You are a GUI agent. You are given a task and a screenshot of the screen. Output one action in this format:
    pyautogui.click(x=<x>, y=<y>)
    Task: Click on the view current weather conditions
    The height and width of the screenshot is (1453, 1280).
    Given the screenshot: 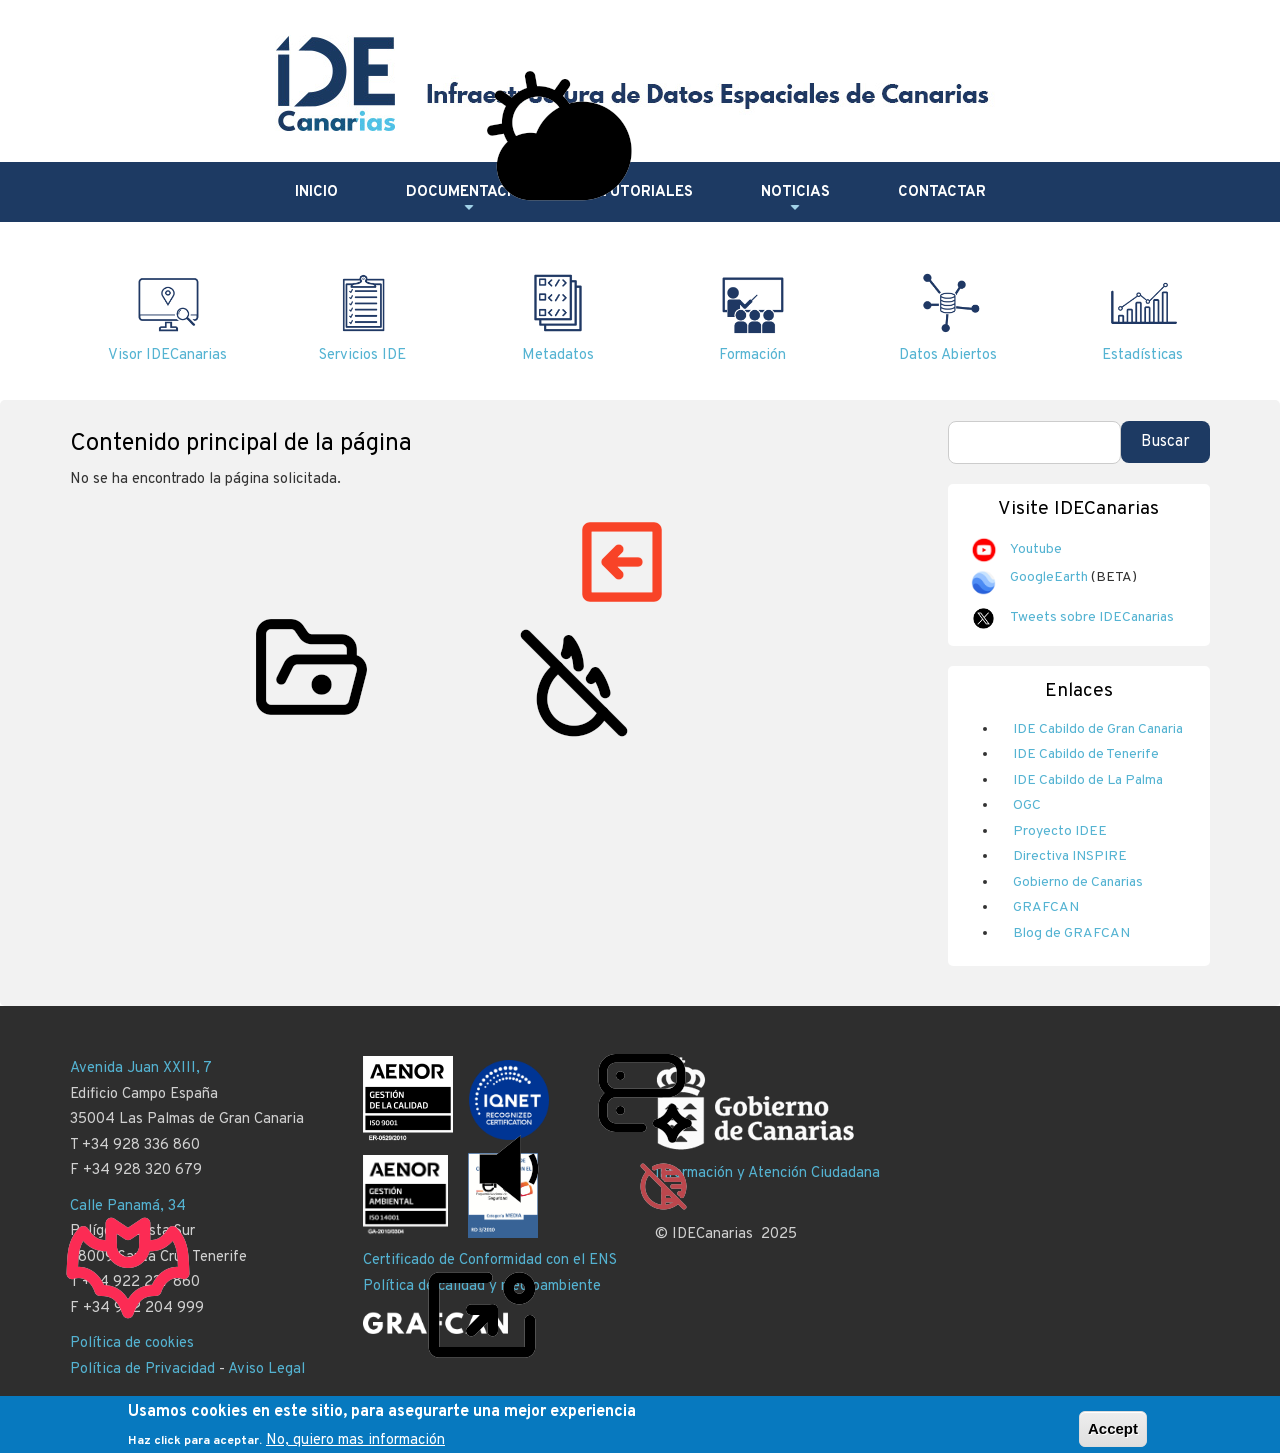 What is the action you would take?
    pyautogui.click(x=559, y=138)
    